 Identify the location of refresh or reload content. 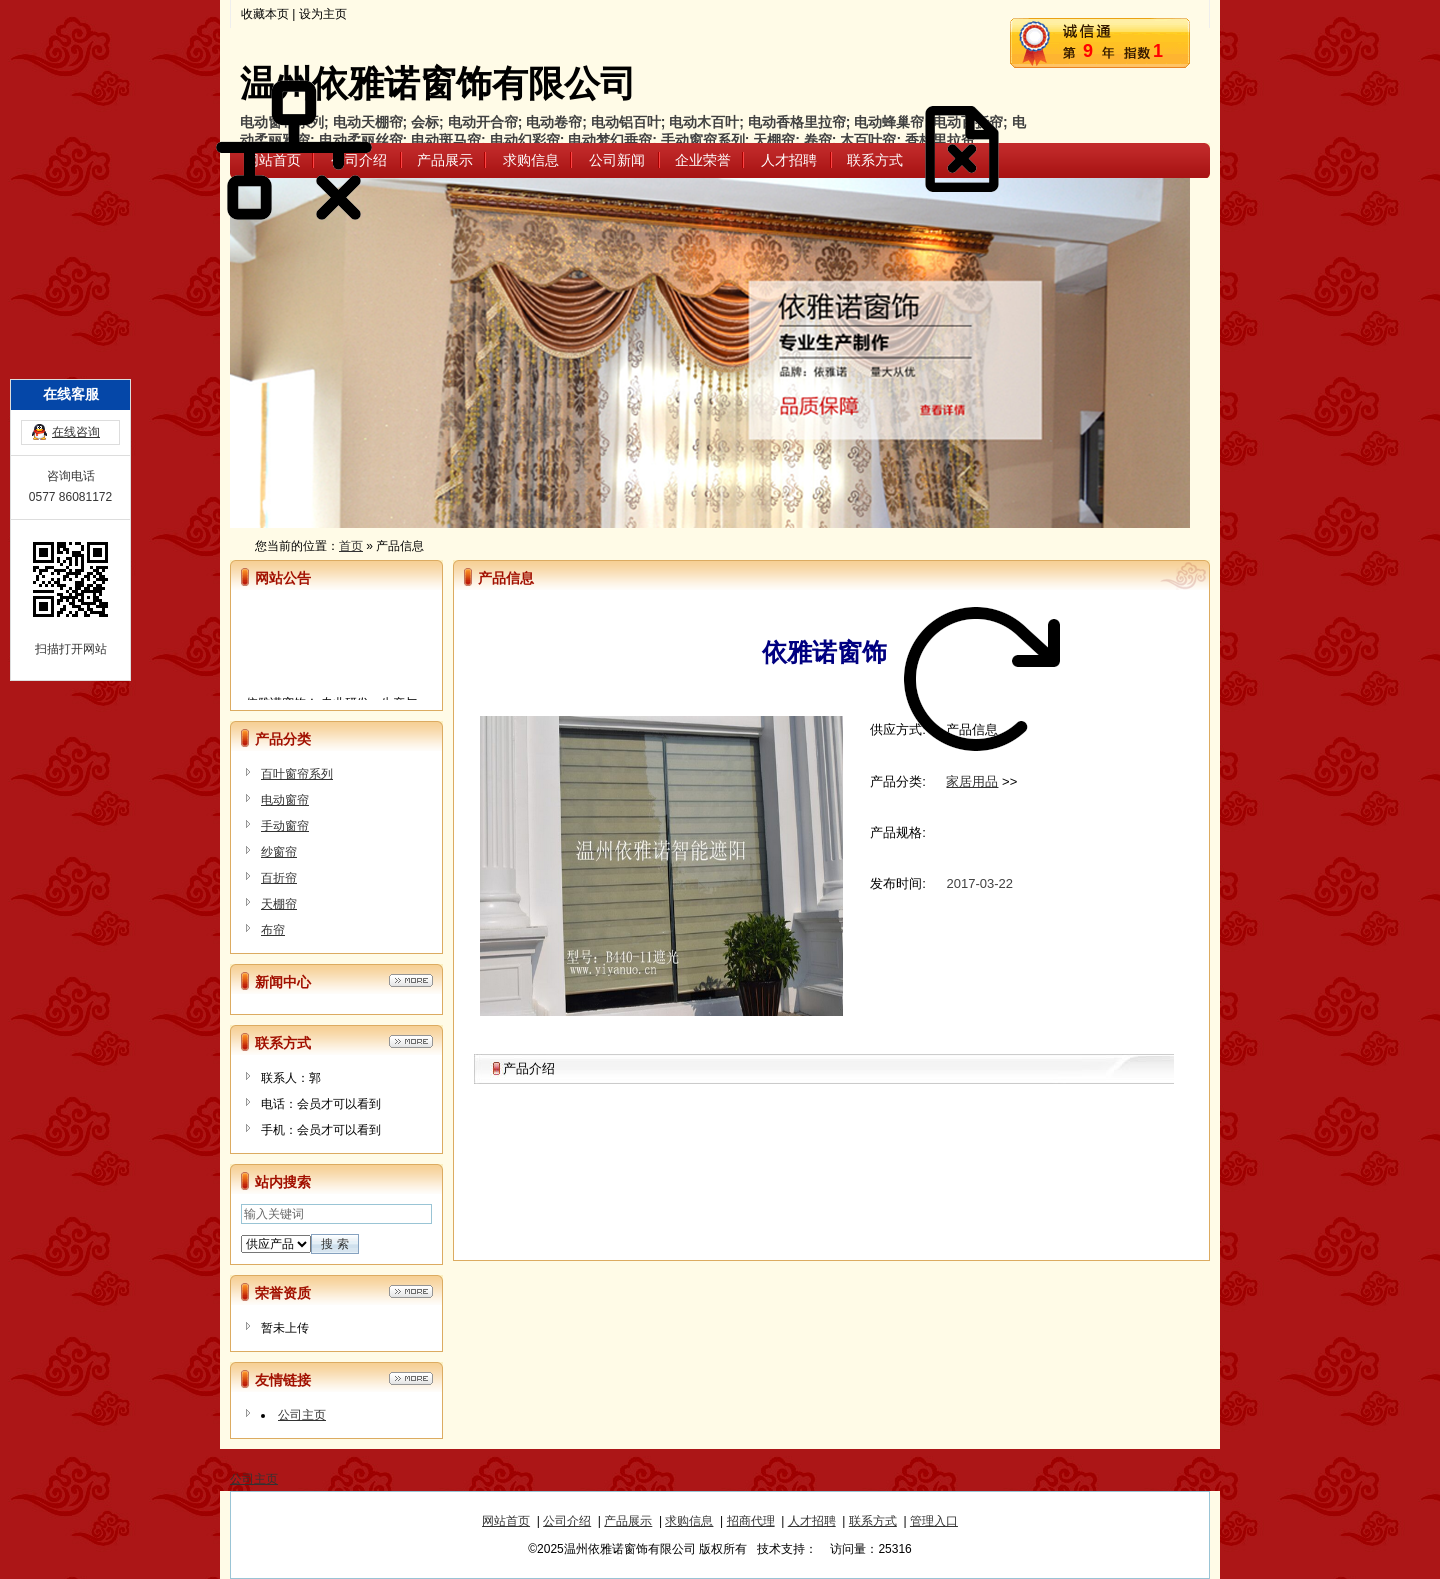
(976, 679).